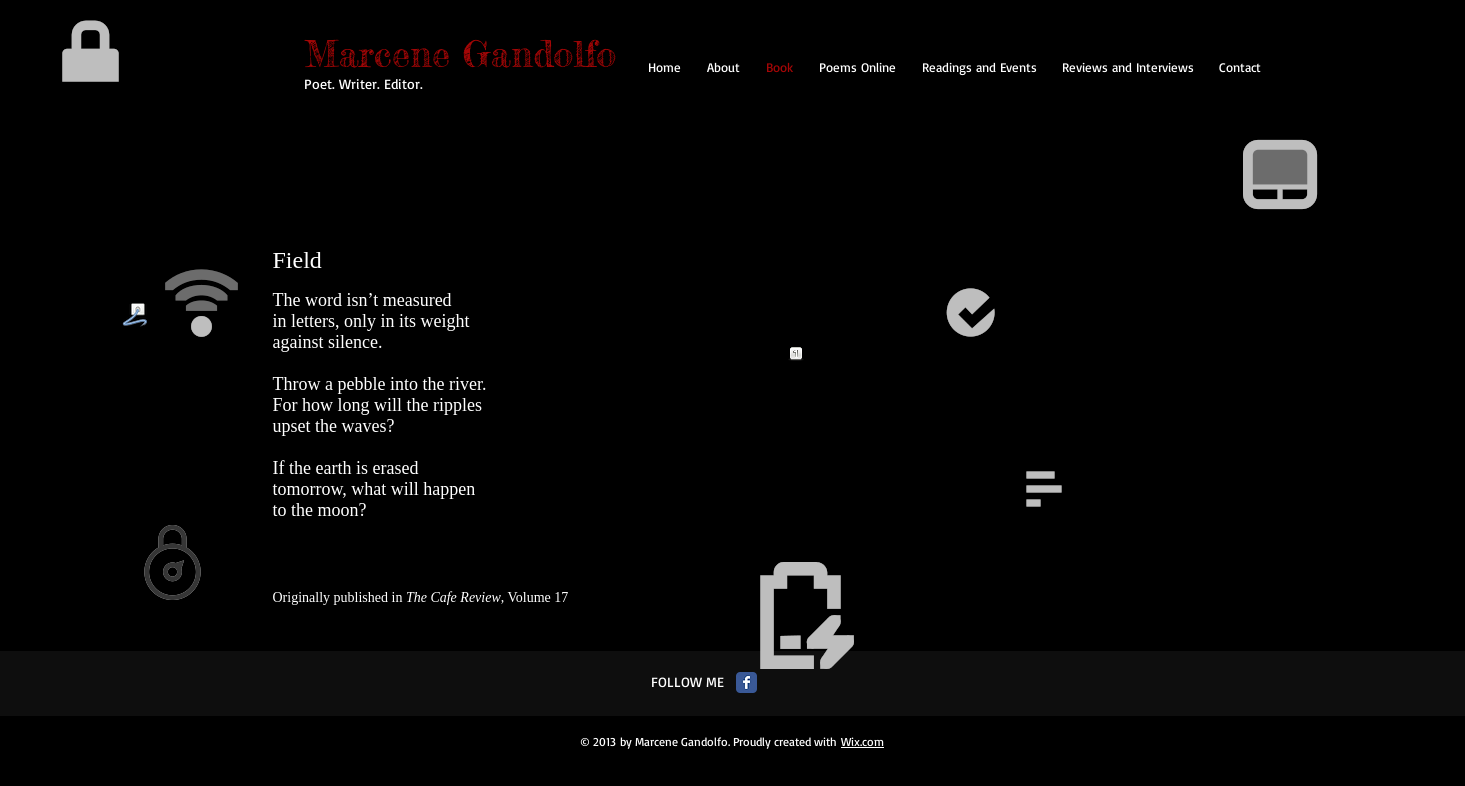 This screenshot has width=1465, height=786. What do you see at coordinates (800, 615) in the screenshot?
I see `indicates battery is low but currently charging` at bounding box center [800, 615].